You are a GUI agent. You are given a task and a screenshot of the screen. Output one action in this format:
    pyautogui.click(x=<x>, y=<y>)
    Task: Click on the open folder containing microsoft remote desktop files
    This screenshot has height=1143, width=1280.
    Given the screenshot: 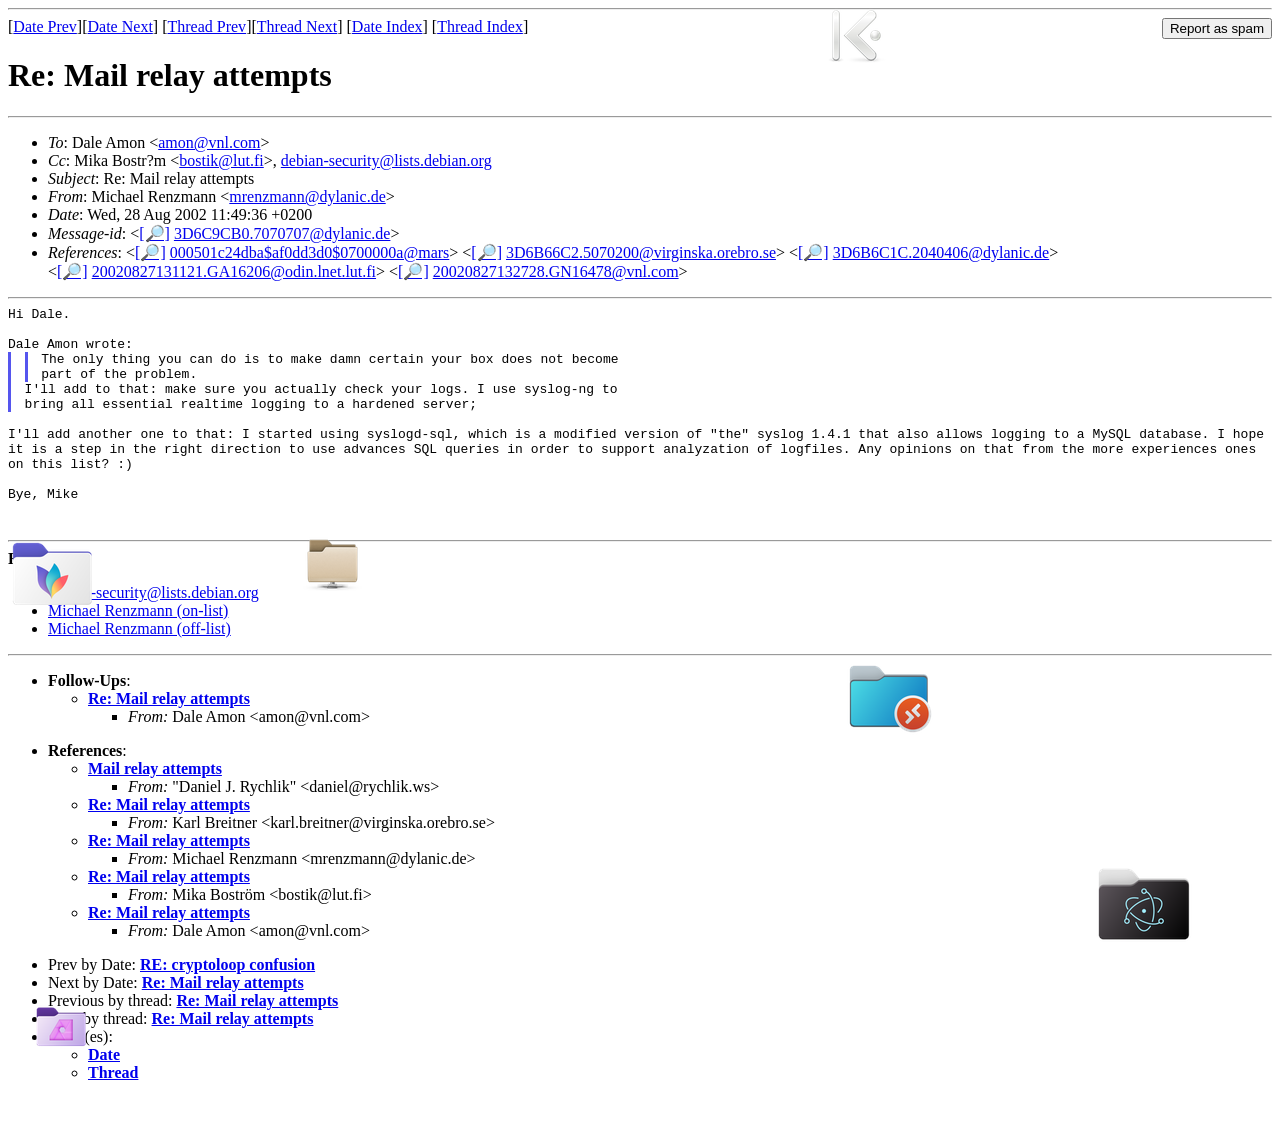 What is the action you would take?
    pyautogui.click(x=888, y=698)
    